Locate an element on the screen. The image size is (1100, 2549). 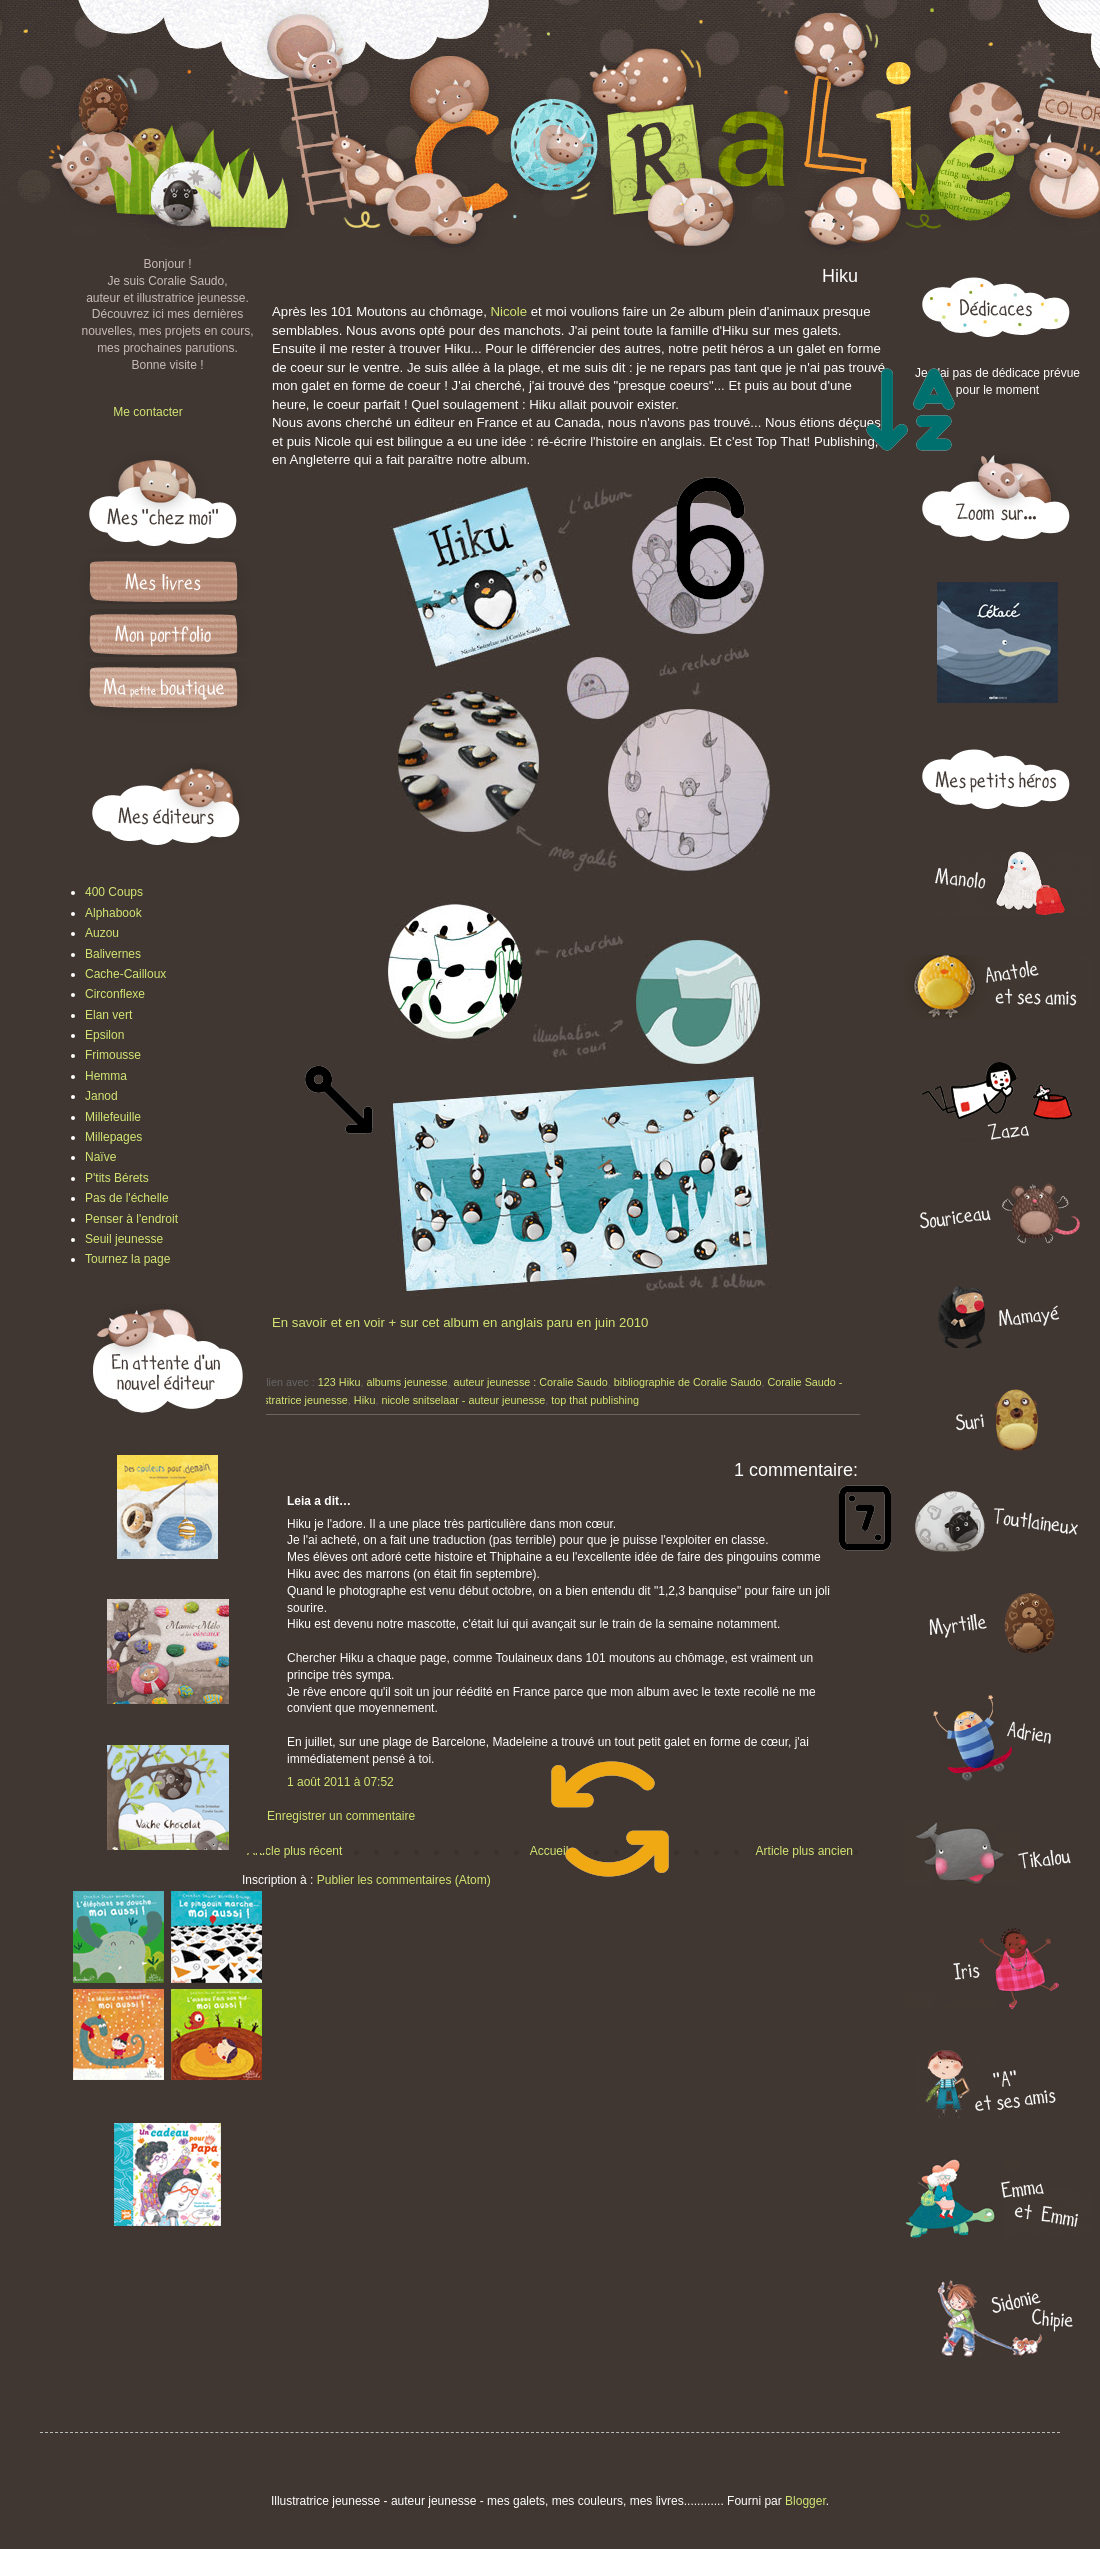
navigate to the next item diagonally is located at coordinates (341, 1102).